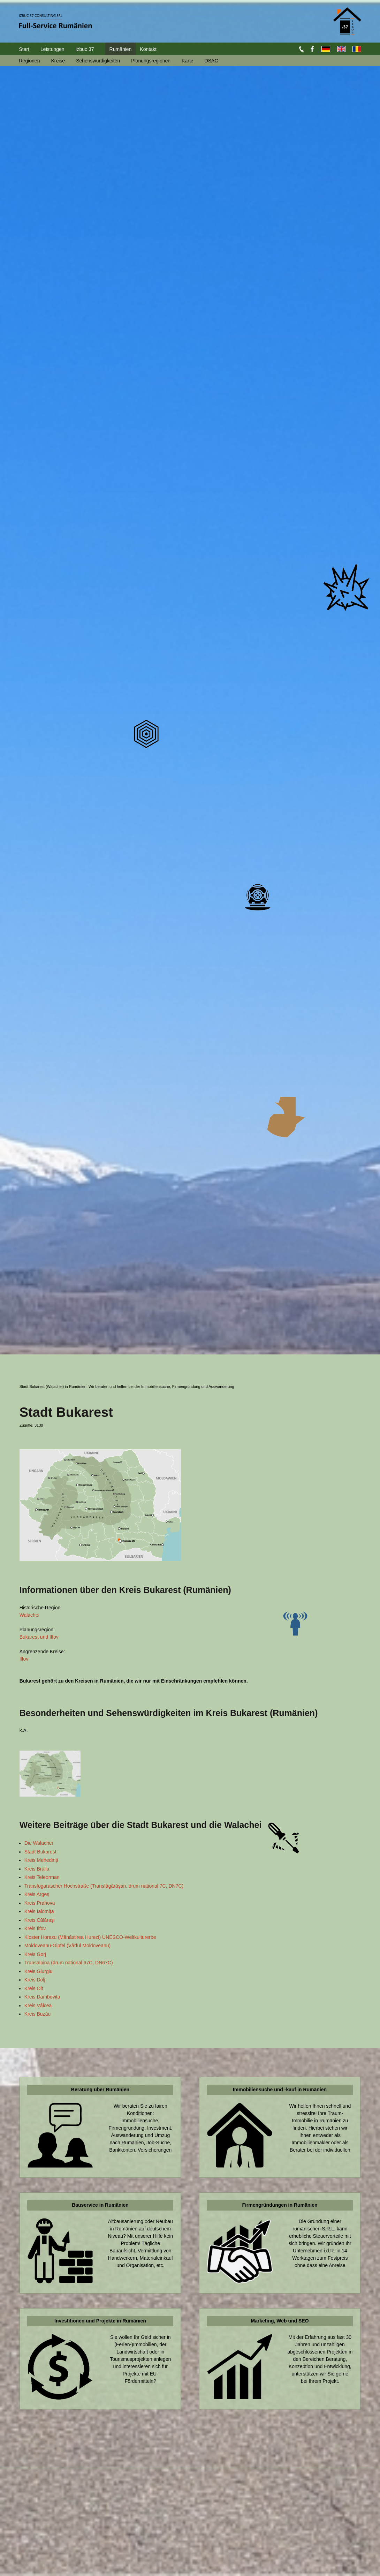 This screenshot has height=2576, width=380. What do you see at coordinates (284, 1838) in the screenshot?
I see `access tools or settings` at bounding box center [284, 1838].